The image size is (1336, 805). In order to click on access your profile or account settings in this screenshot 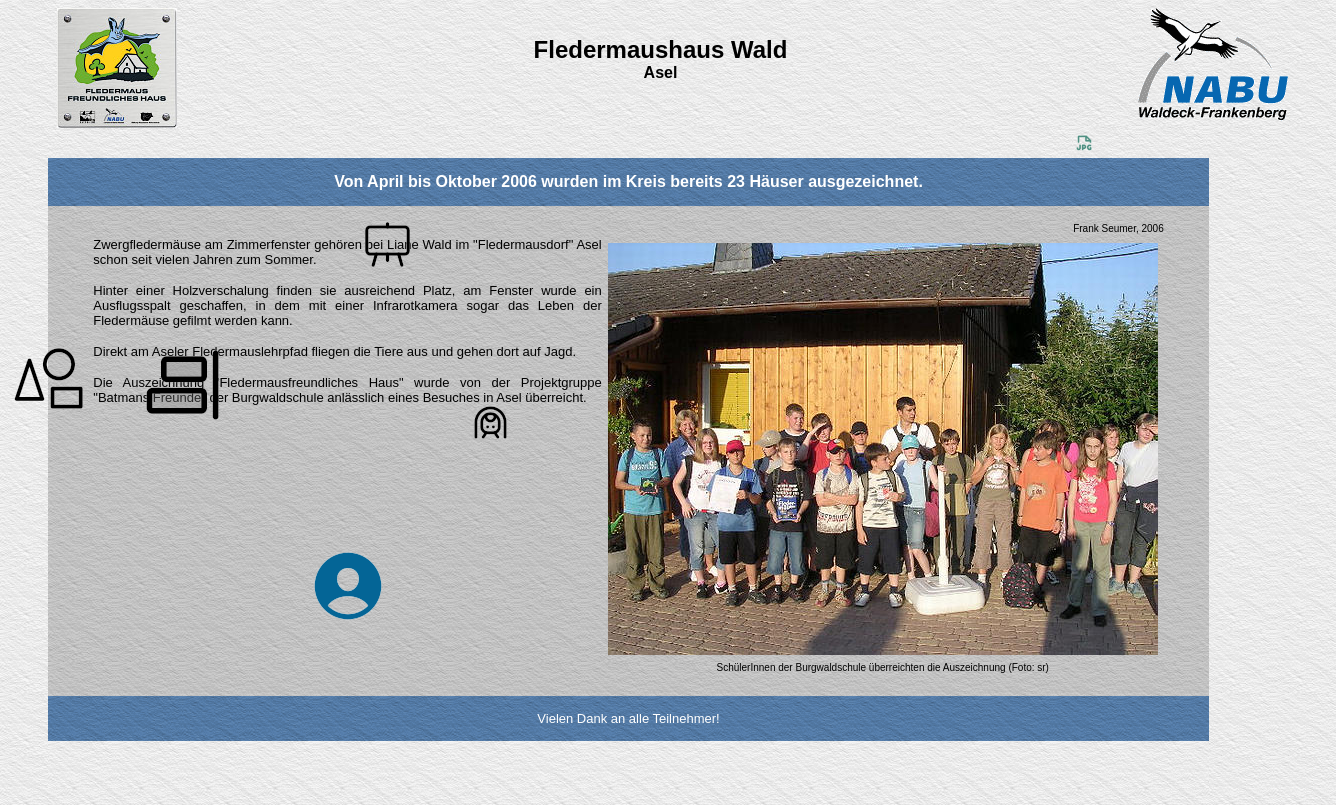, I will do `click(348, 586)`.